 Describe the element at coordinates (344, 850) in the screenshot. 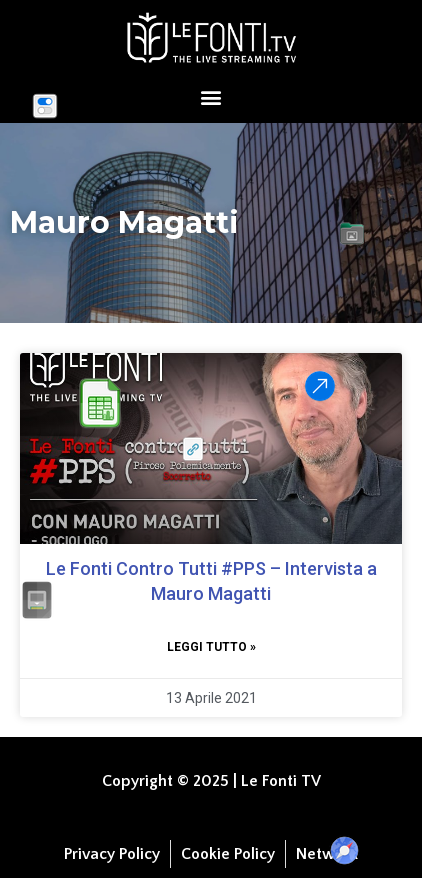

I see `launch the web browser app` at that location.